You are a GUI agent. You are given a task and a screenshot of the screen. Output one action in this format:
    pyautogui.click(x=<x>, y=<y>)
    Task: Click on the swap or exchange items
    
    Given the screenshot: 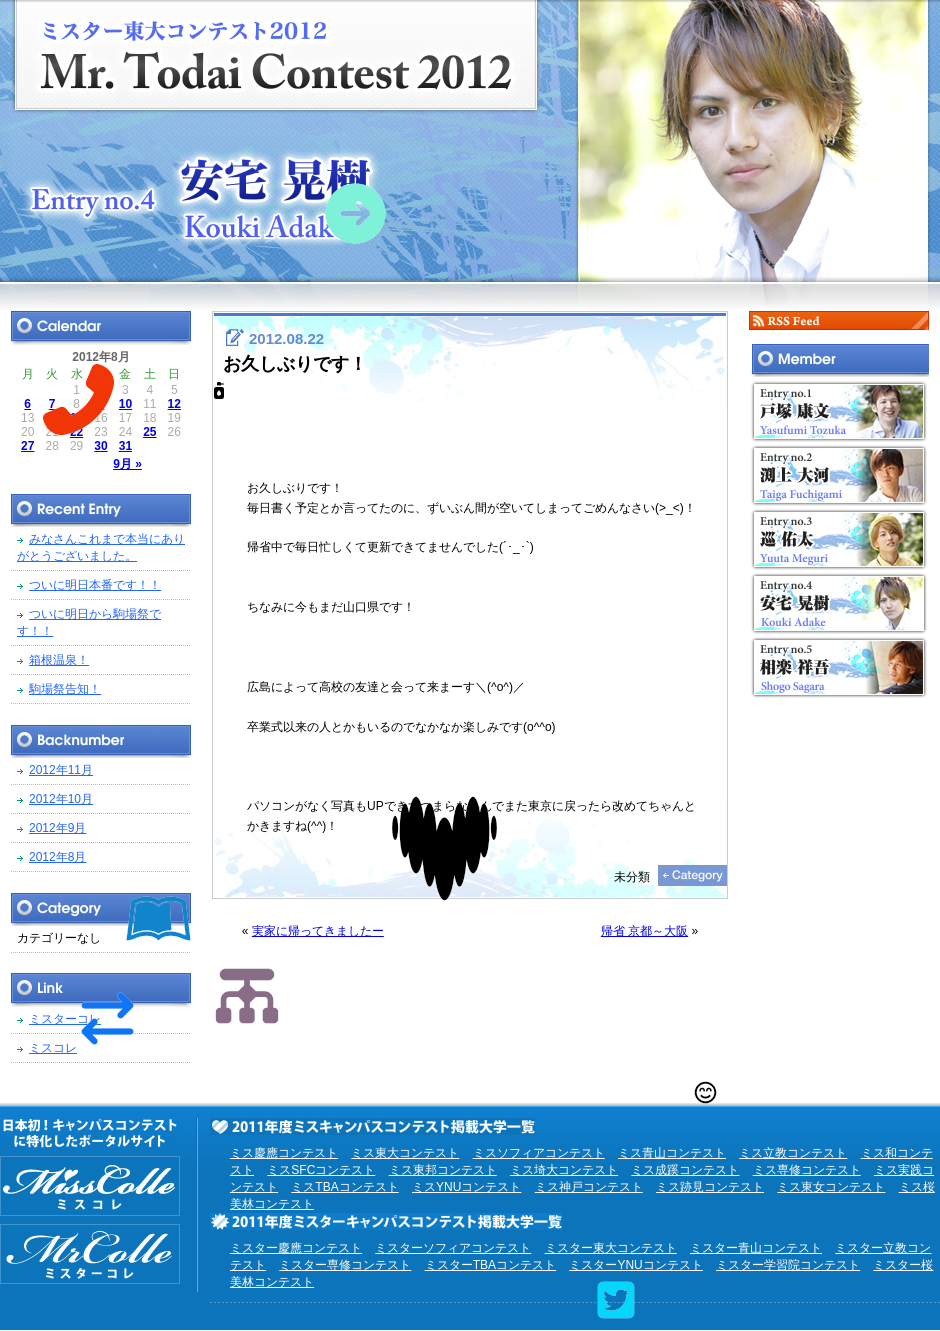 What is the action you would take?
    pyautogui.click(x=107, y=1018)
    